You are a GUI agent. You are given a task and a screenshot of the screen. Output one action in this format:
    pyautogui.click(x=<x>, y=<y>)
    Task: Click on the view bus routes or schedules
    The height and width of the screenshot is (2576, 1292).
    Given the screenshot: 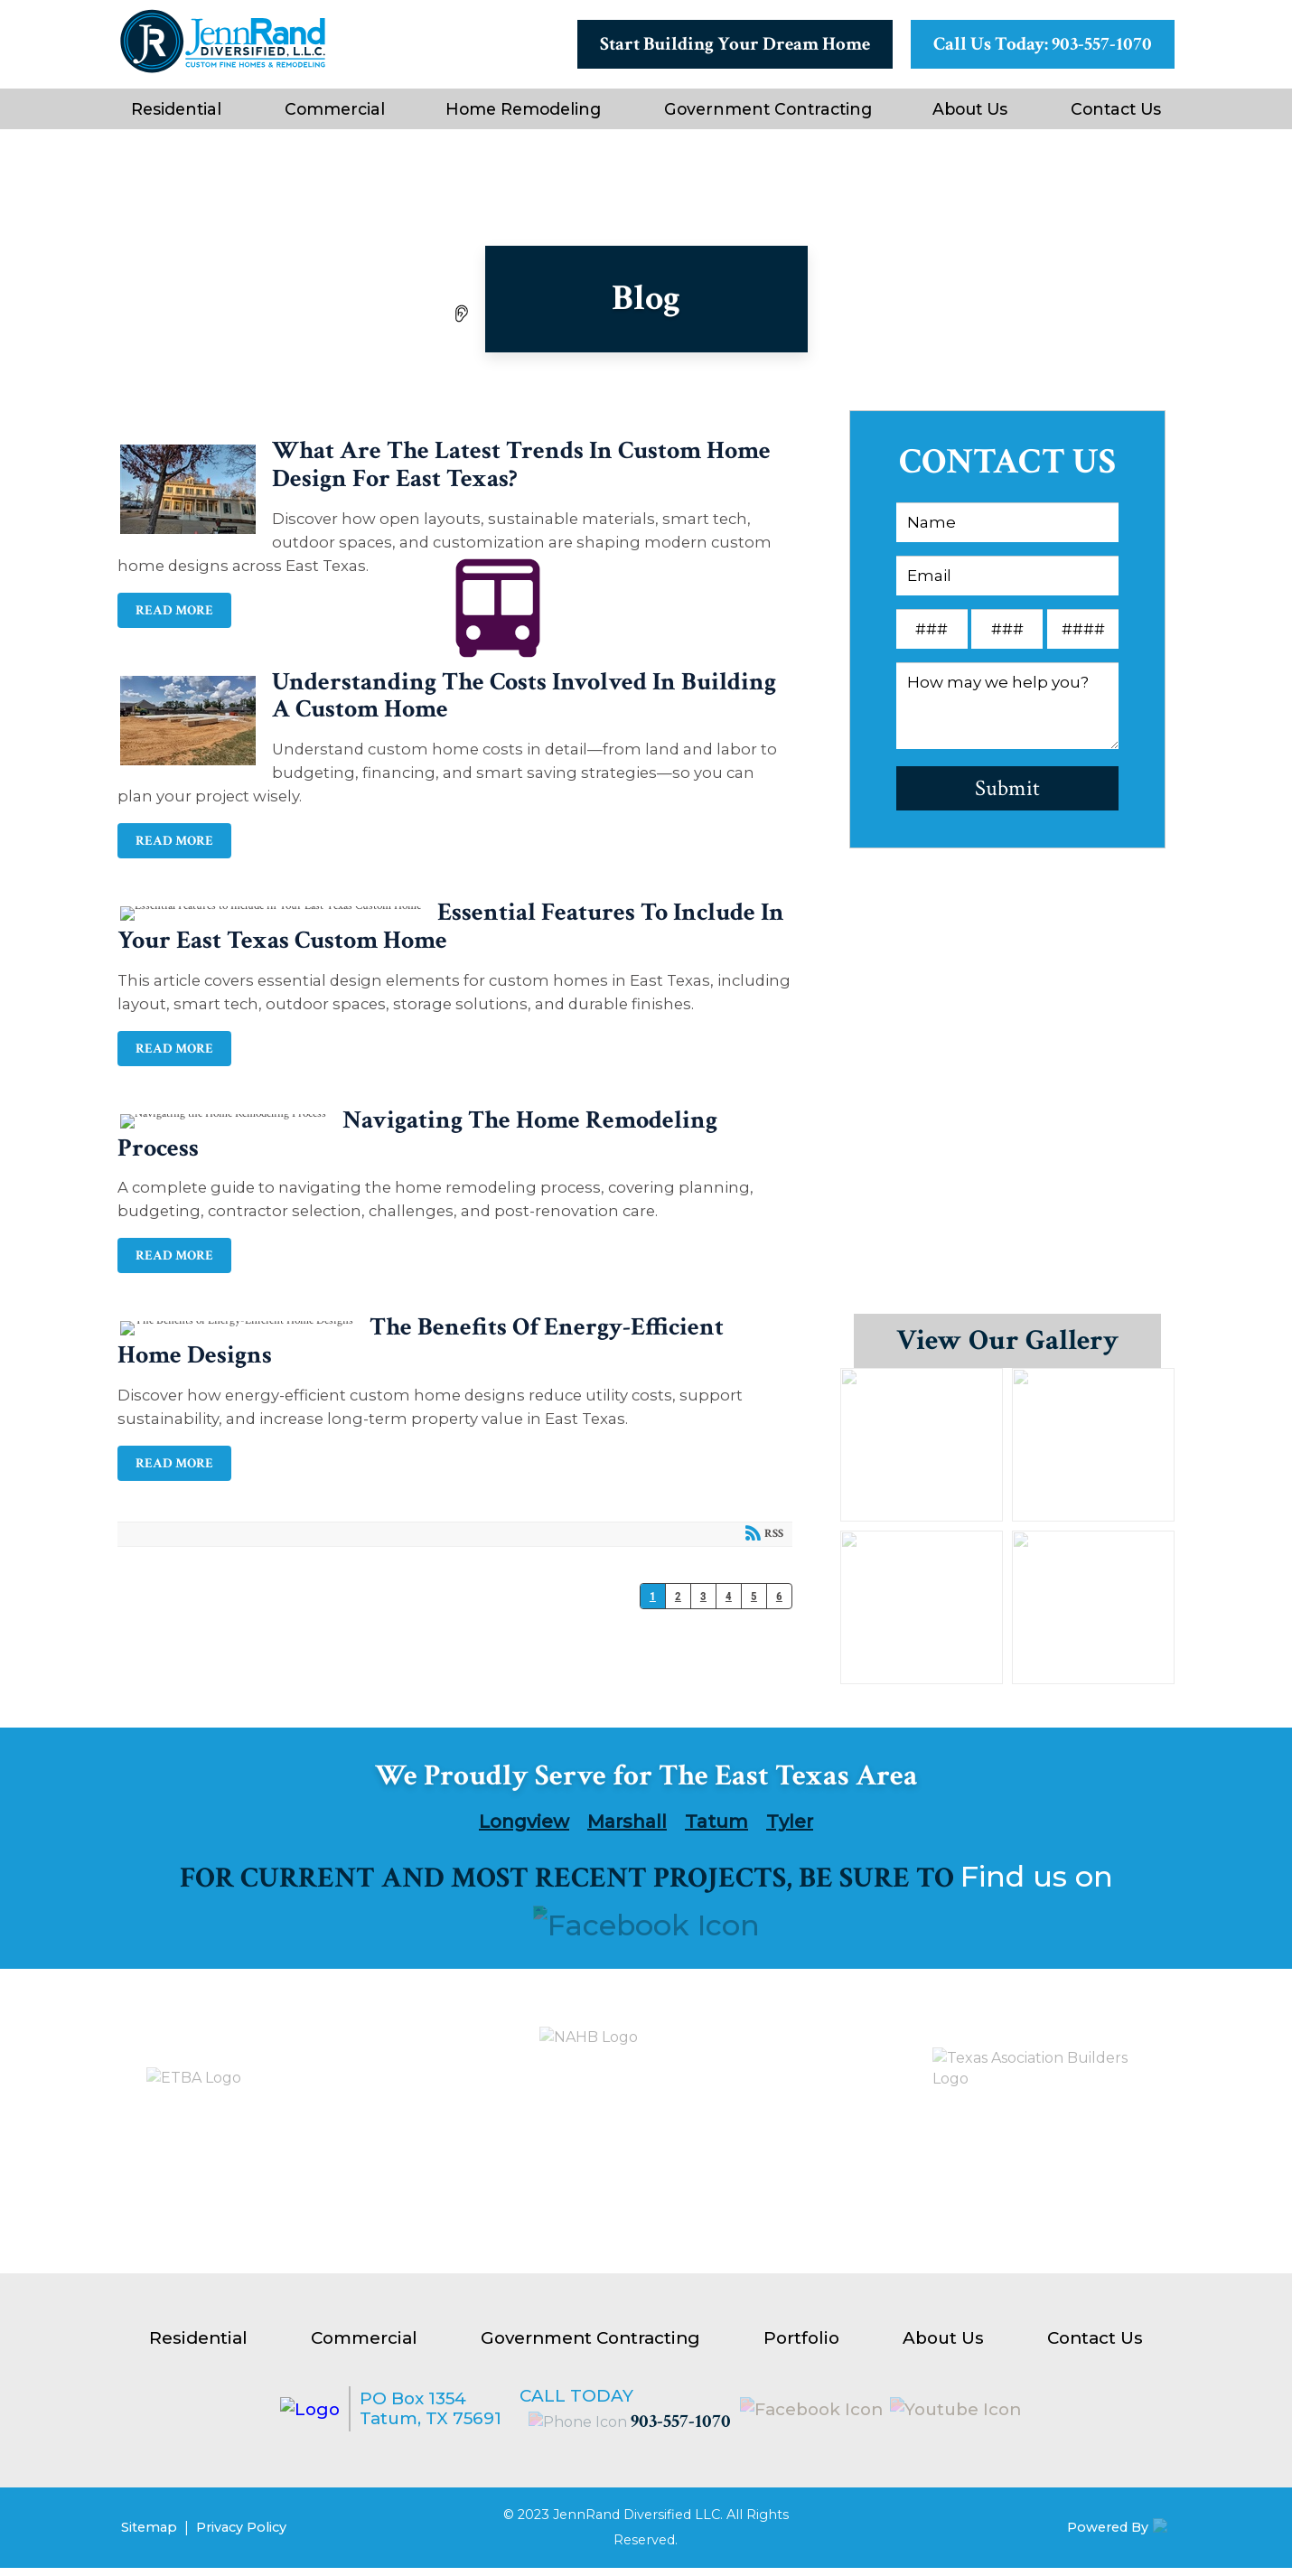 What is the action you would take?
    pyautogui.click(x=498, y=608)
    